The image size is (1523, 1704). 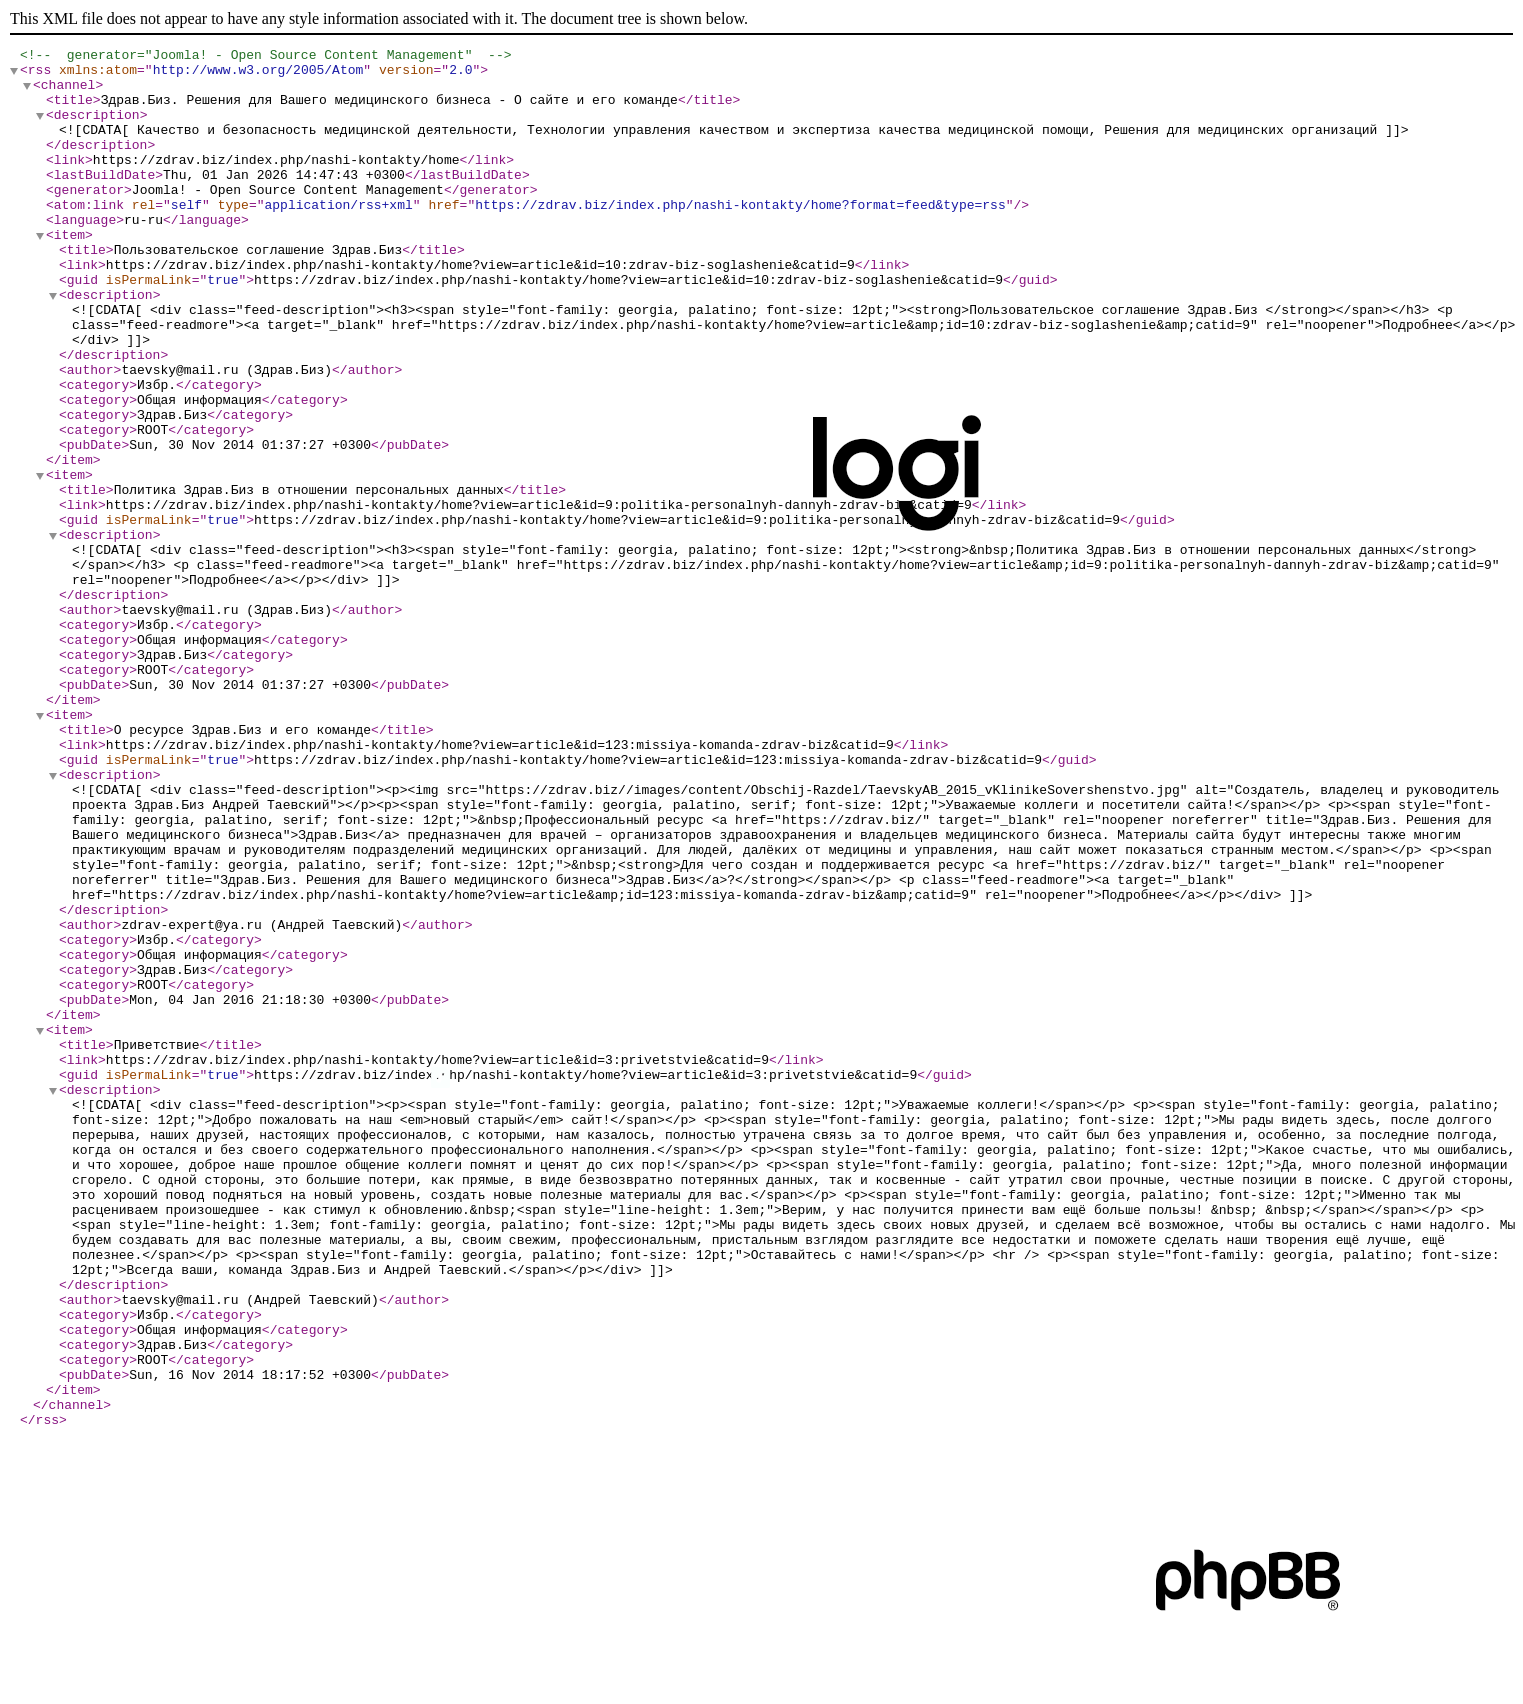 I want to click on visit phpBB forum software website, so click(x=1248, y=1580).